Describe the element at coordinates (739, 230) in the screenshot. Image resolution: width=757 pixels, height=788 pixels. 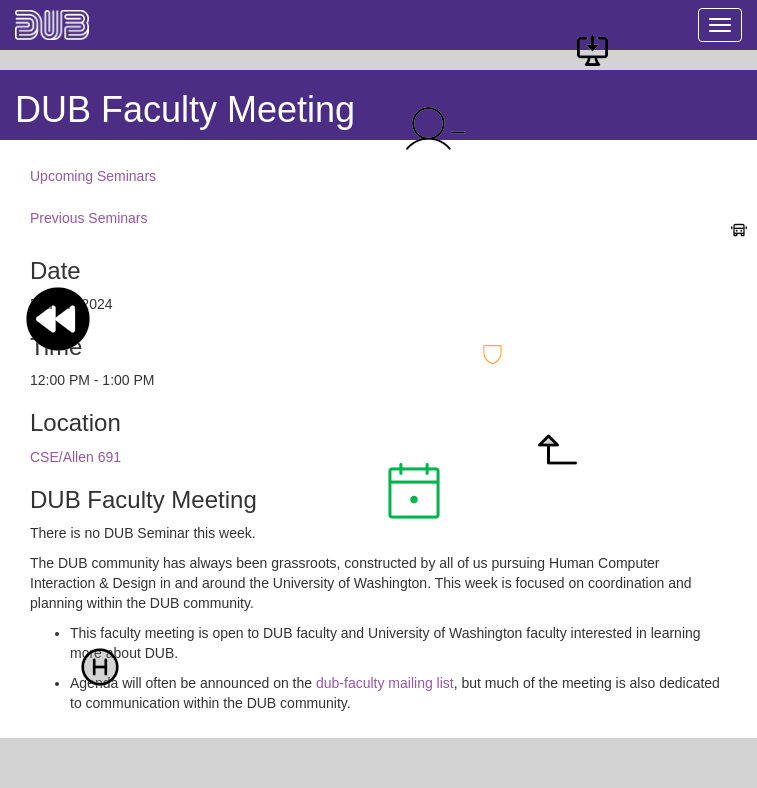
I see `view bus routes or schedules` at that location.